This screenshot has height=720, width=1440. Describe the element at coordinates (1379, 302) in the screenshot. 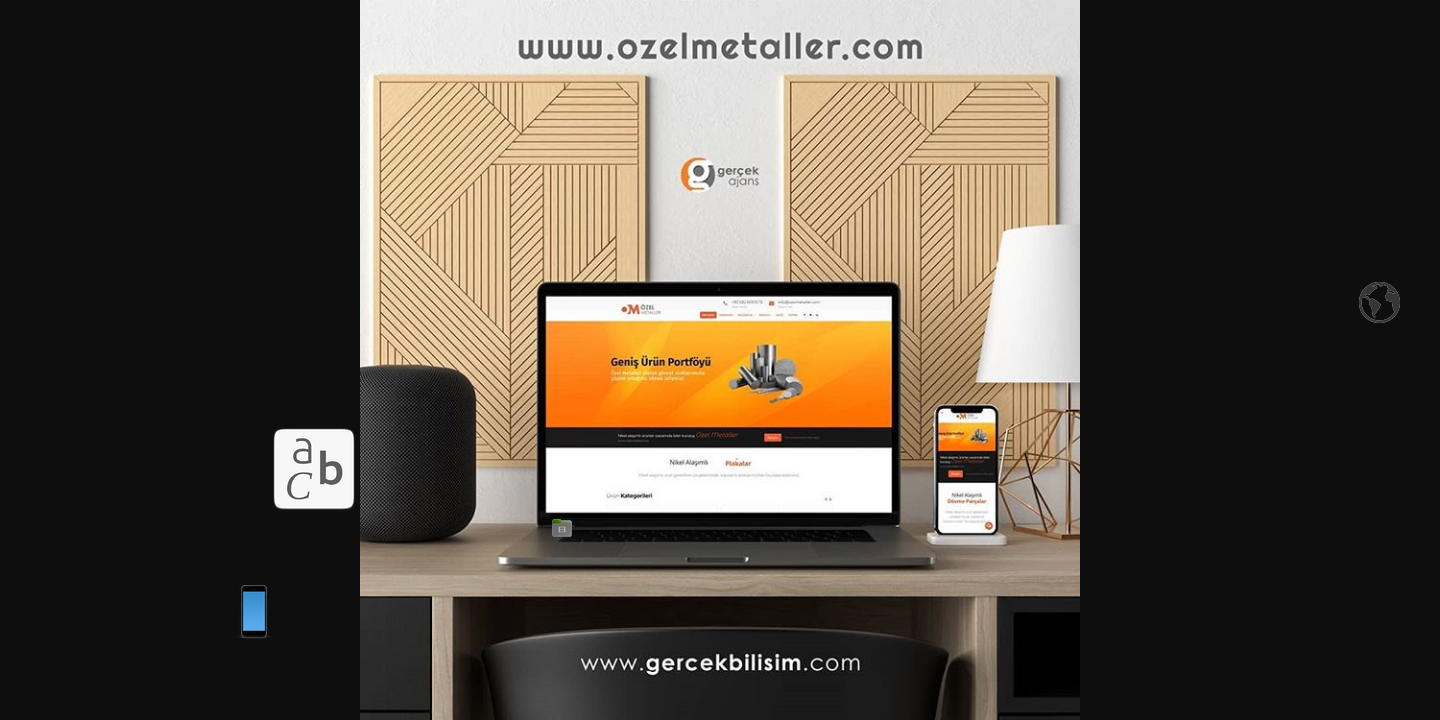

I see `access software sources and repository settings` at that location.